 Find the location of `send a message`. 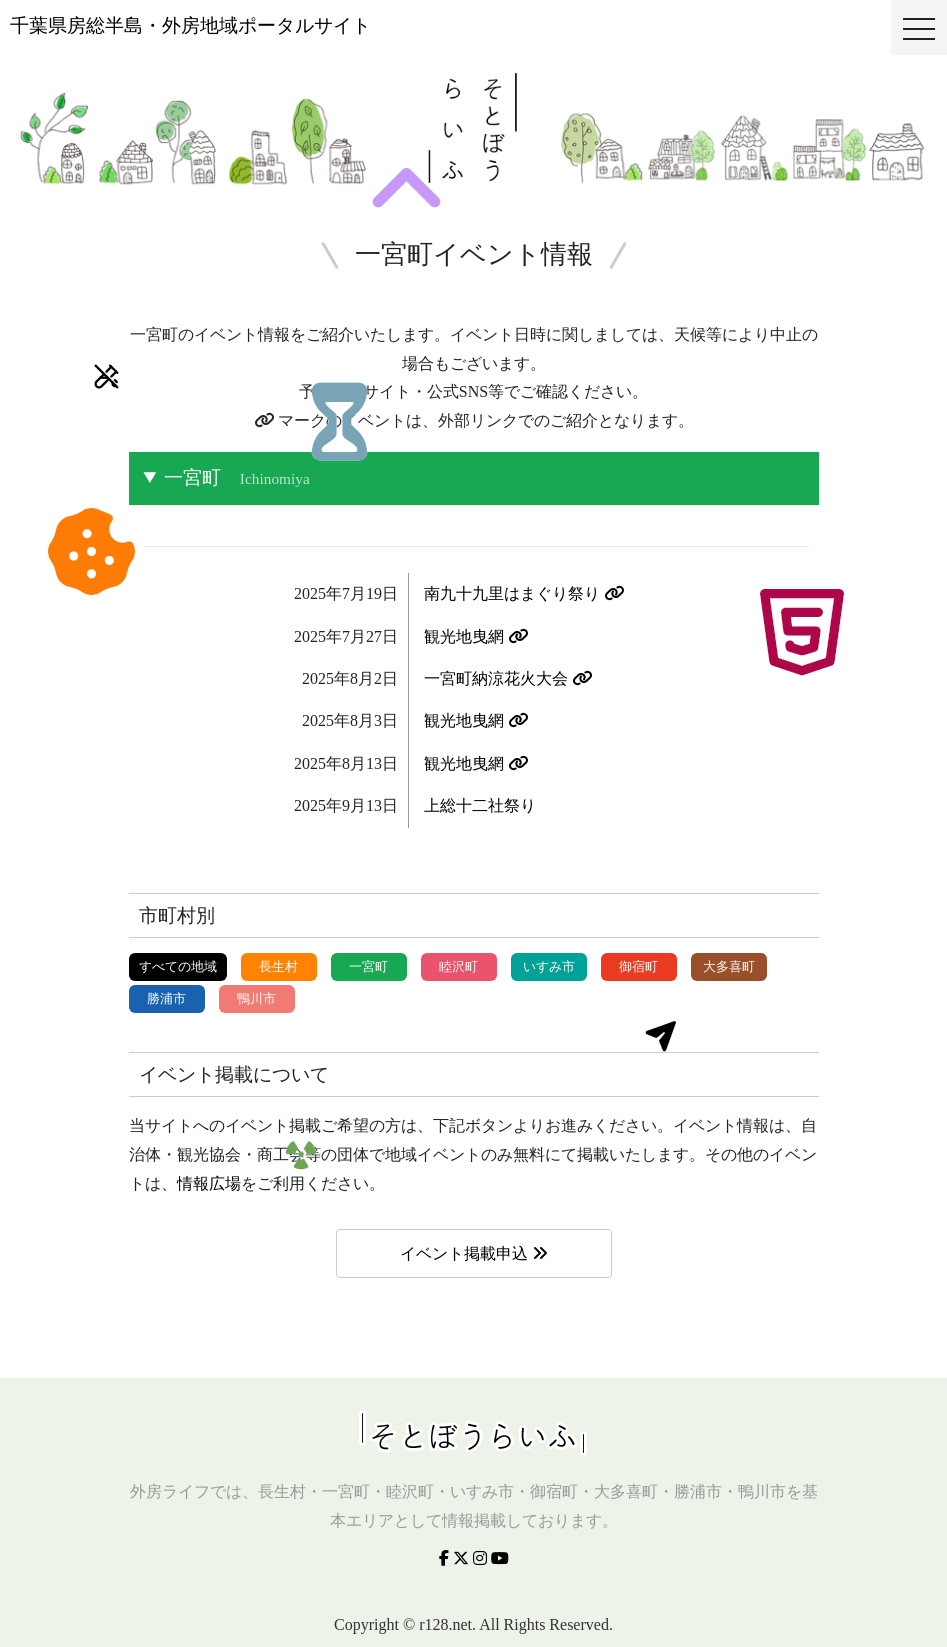

send a message is located at coordinates (660, 1036).